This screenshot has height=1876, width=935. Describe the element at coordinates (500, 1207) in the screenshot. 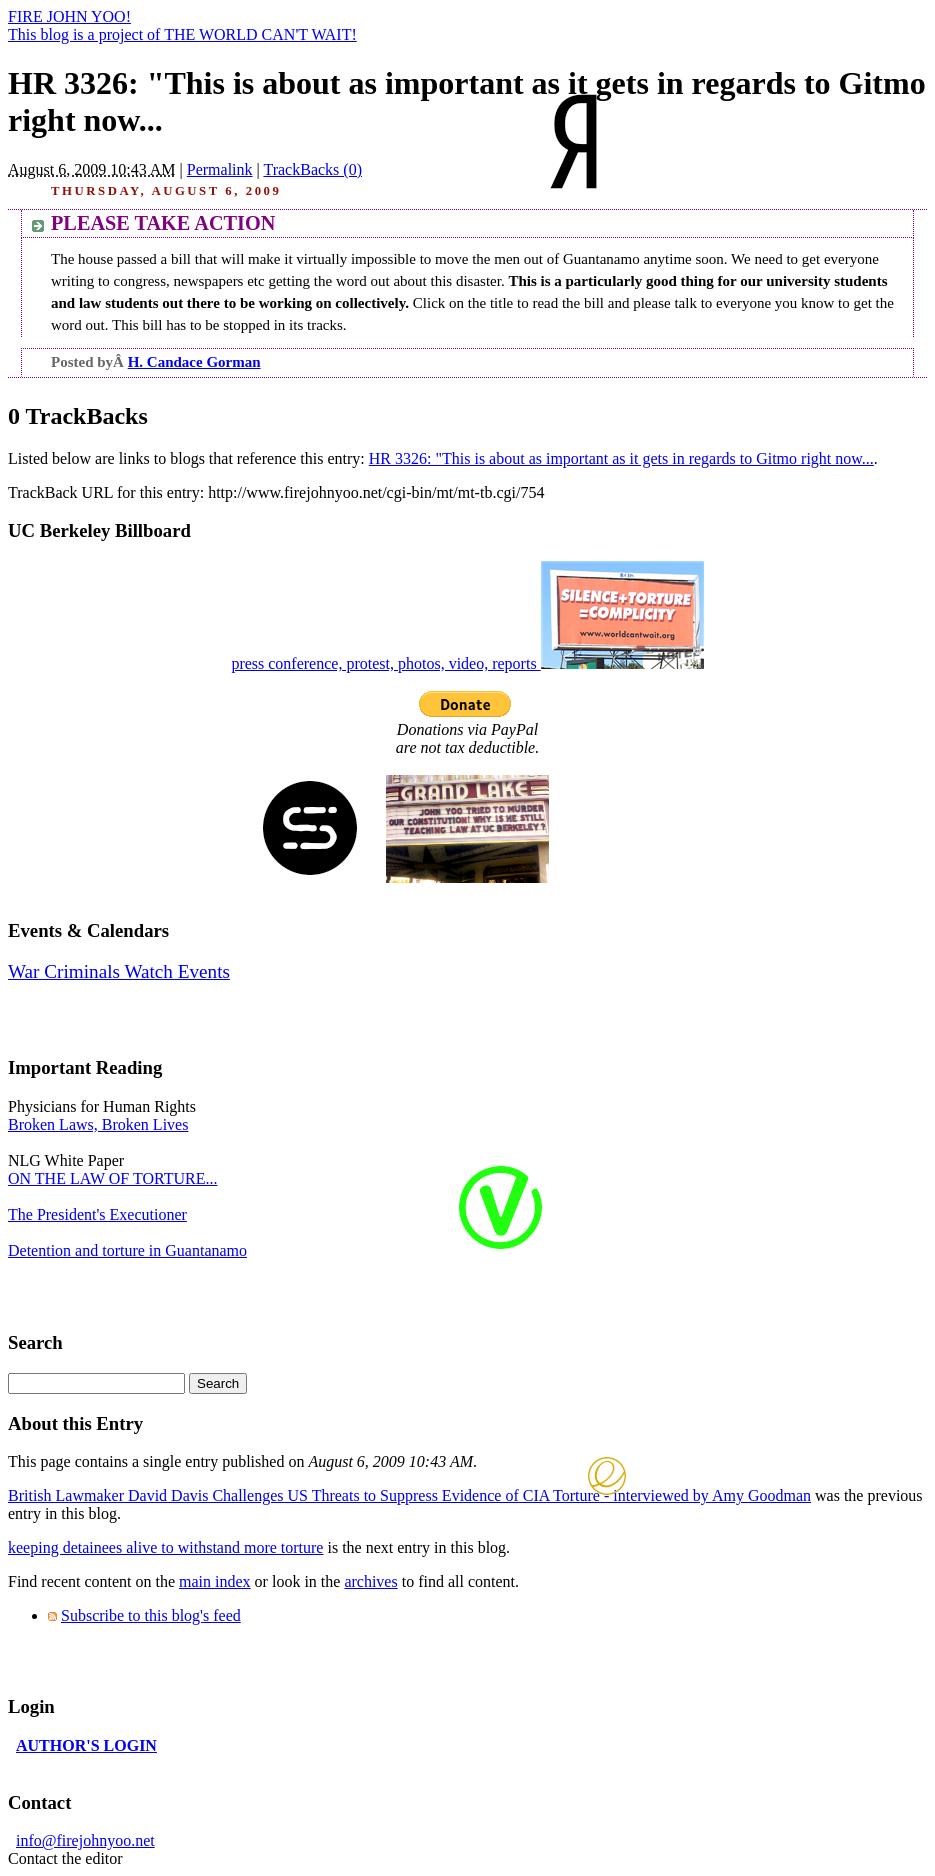

I see `semantic versioning (semver) logo` at that location.